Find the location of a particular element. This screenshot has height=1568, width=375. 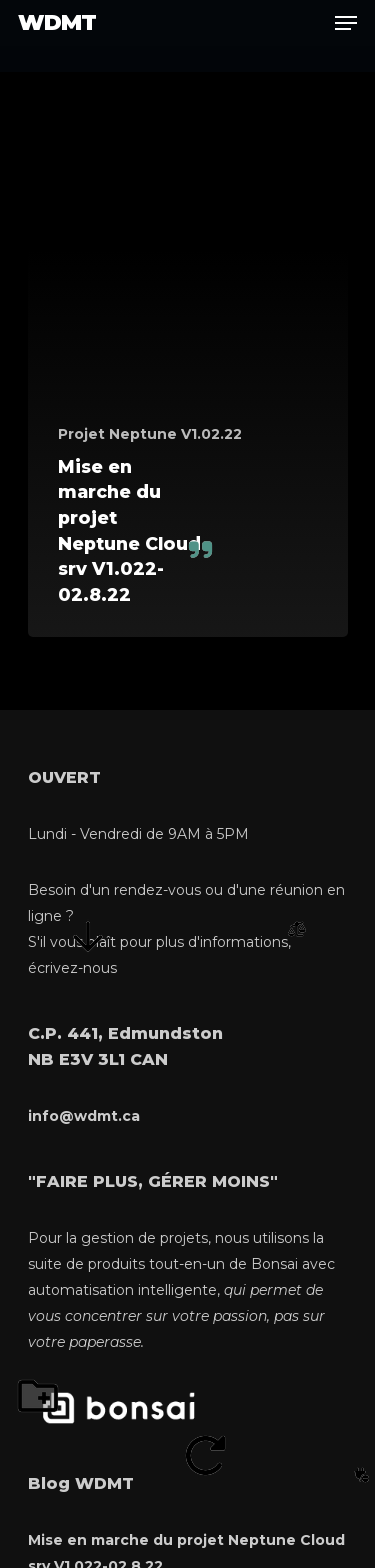

disconnect or remove a power connection is located at coordinates (361, 1475).